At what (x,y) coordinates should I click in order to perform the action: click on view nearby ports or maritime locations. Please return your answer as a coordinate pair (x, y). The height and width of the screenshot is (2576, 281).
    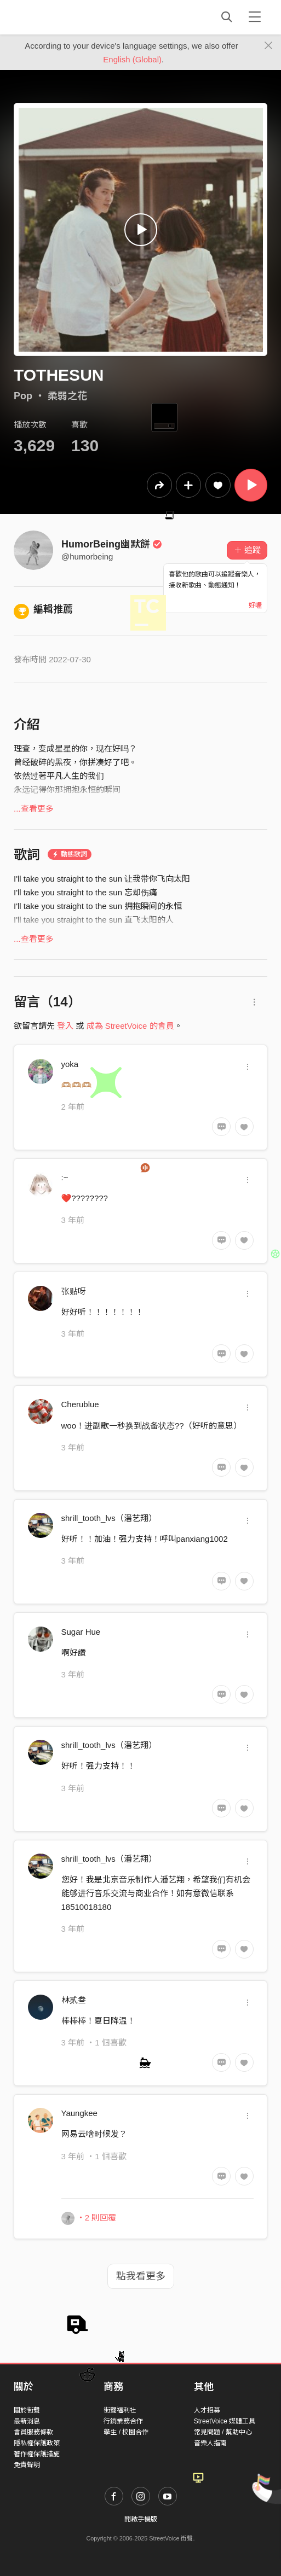
    Looking at the image, I should click on (145, 2063).